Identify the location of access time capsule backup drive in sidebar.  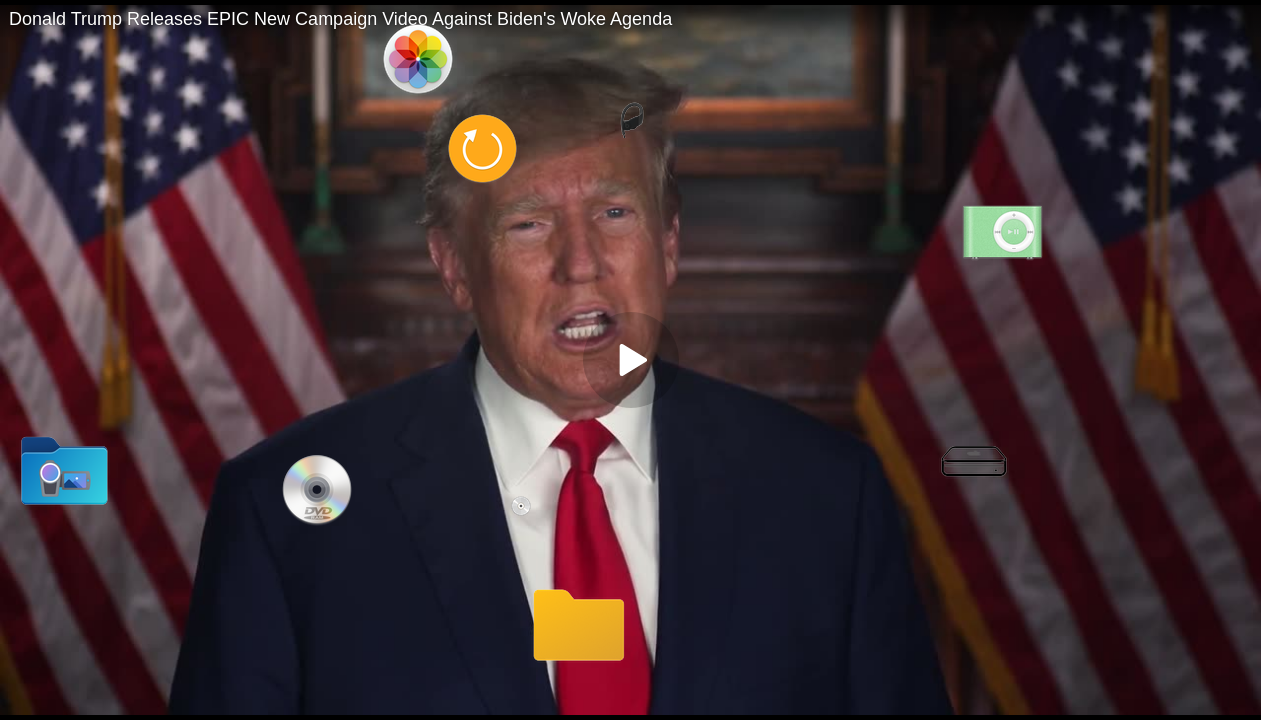
(974, 460).